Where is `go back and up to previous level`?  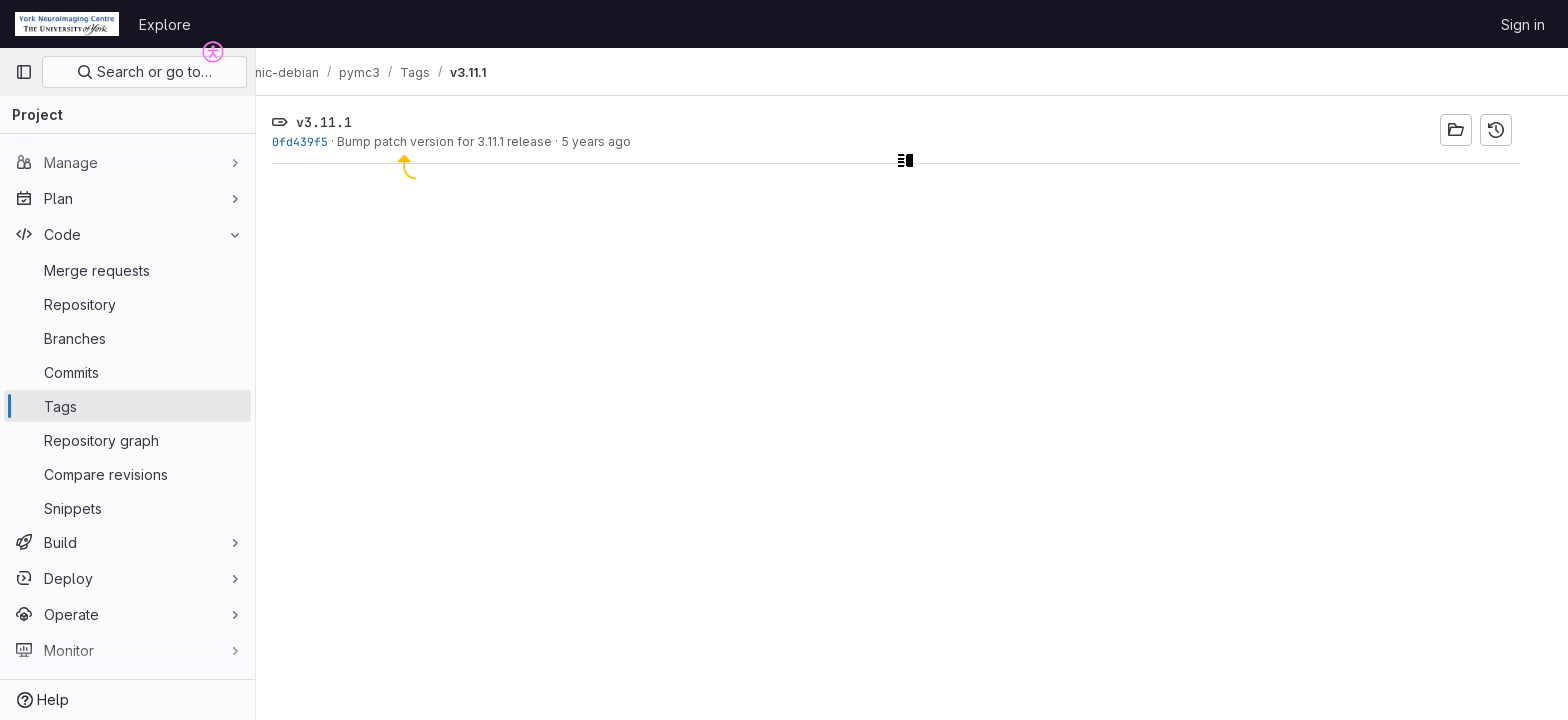 go back and up to previous level is located at coordinates (407, 167).